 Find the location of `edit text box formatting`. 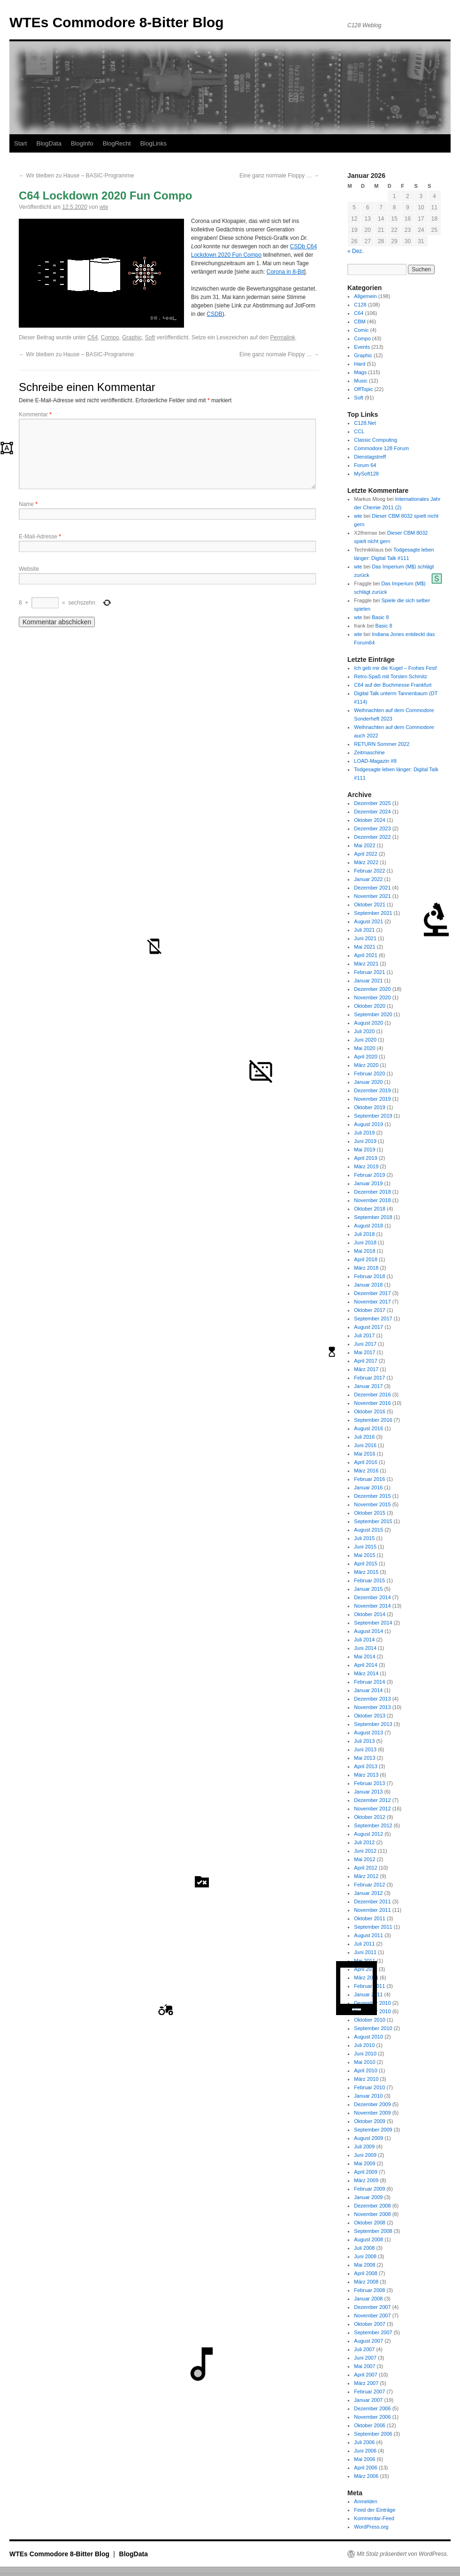

edit text box formatting is located at coordinates (7, 448).